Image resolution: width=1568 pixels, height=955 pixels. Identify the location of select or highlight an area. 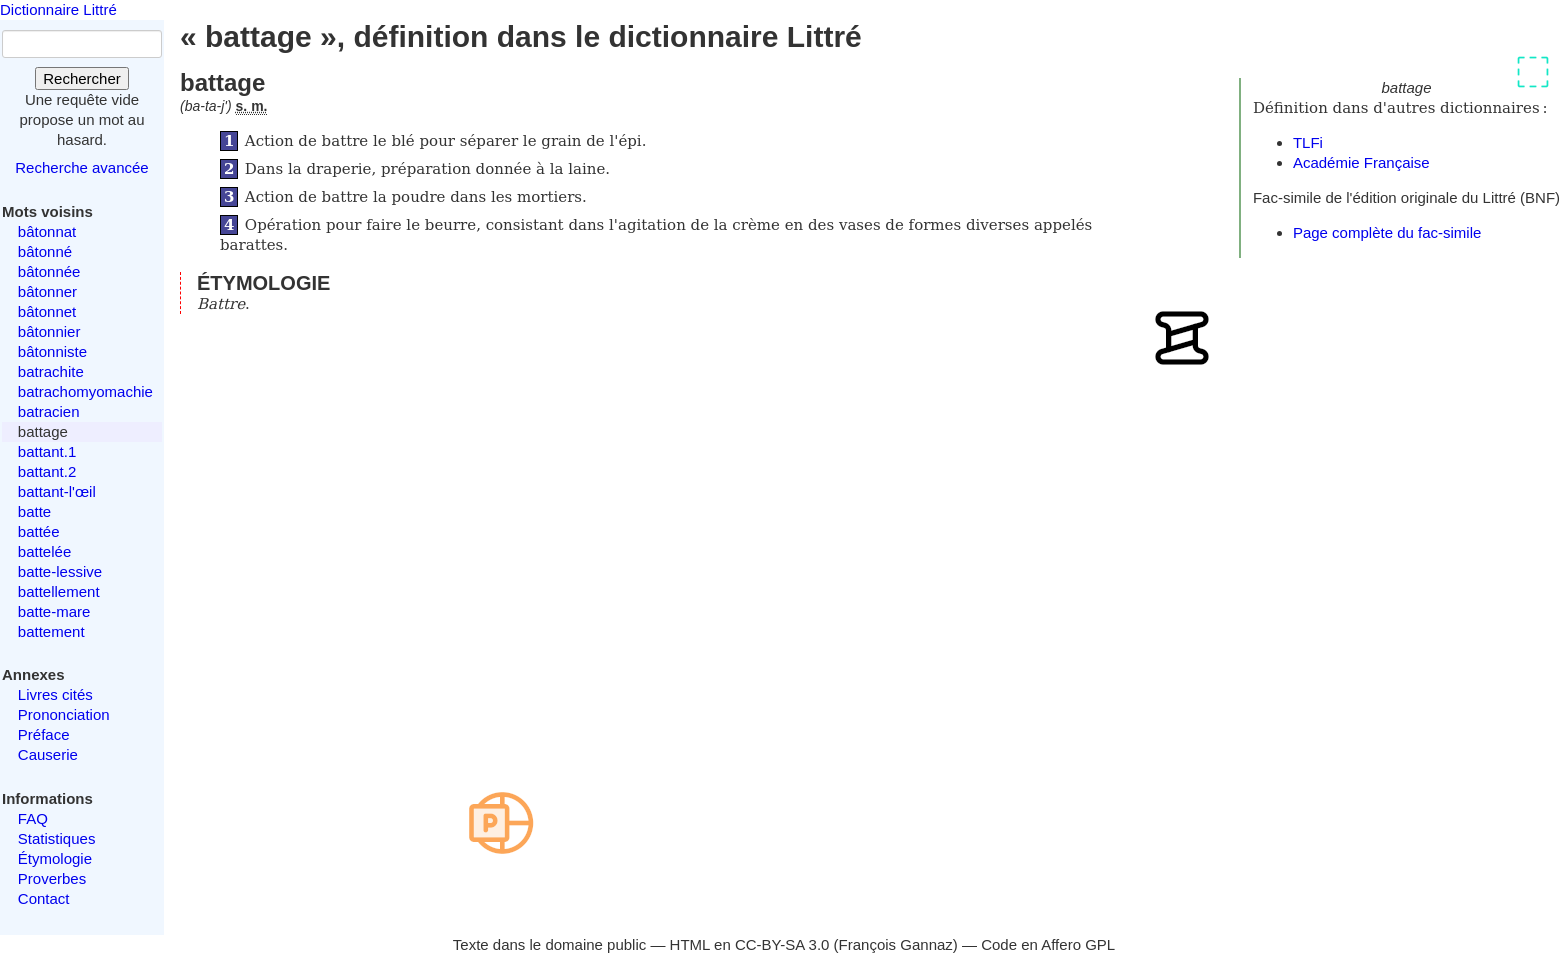
(1533, 72).